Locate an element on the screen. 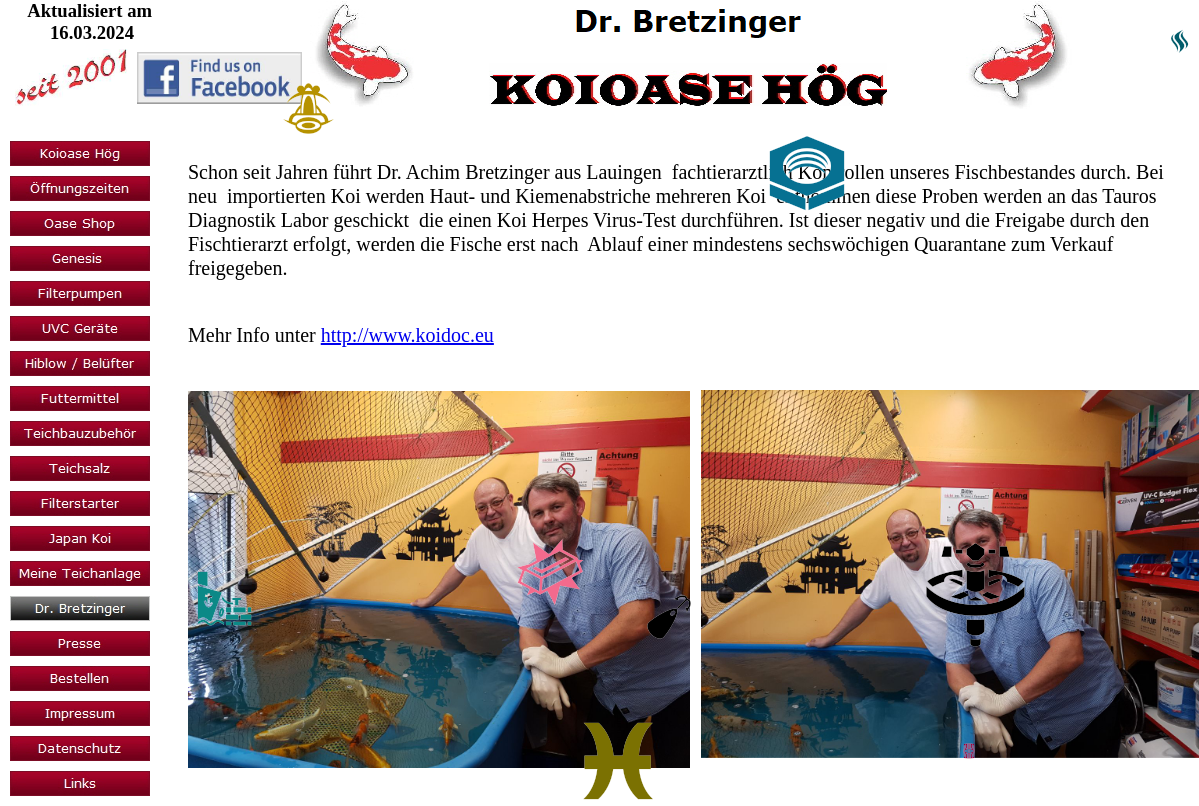 The width and height of the screenshot is (1199, 806). fishing lure or tackle equipment in a game inventory is located at coordinates (669, 617).